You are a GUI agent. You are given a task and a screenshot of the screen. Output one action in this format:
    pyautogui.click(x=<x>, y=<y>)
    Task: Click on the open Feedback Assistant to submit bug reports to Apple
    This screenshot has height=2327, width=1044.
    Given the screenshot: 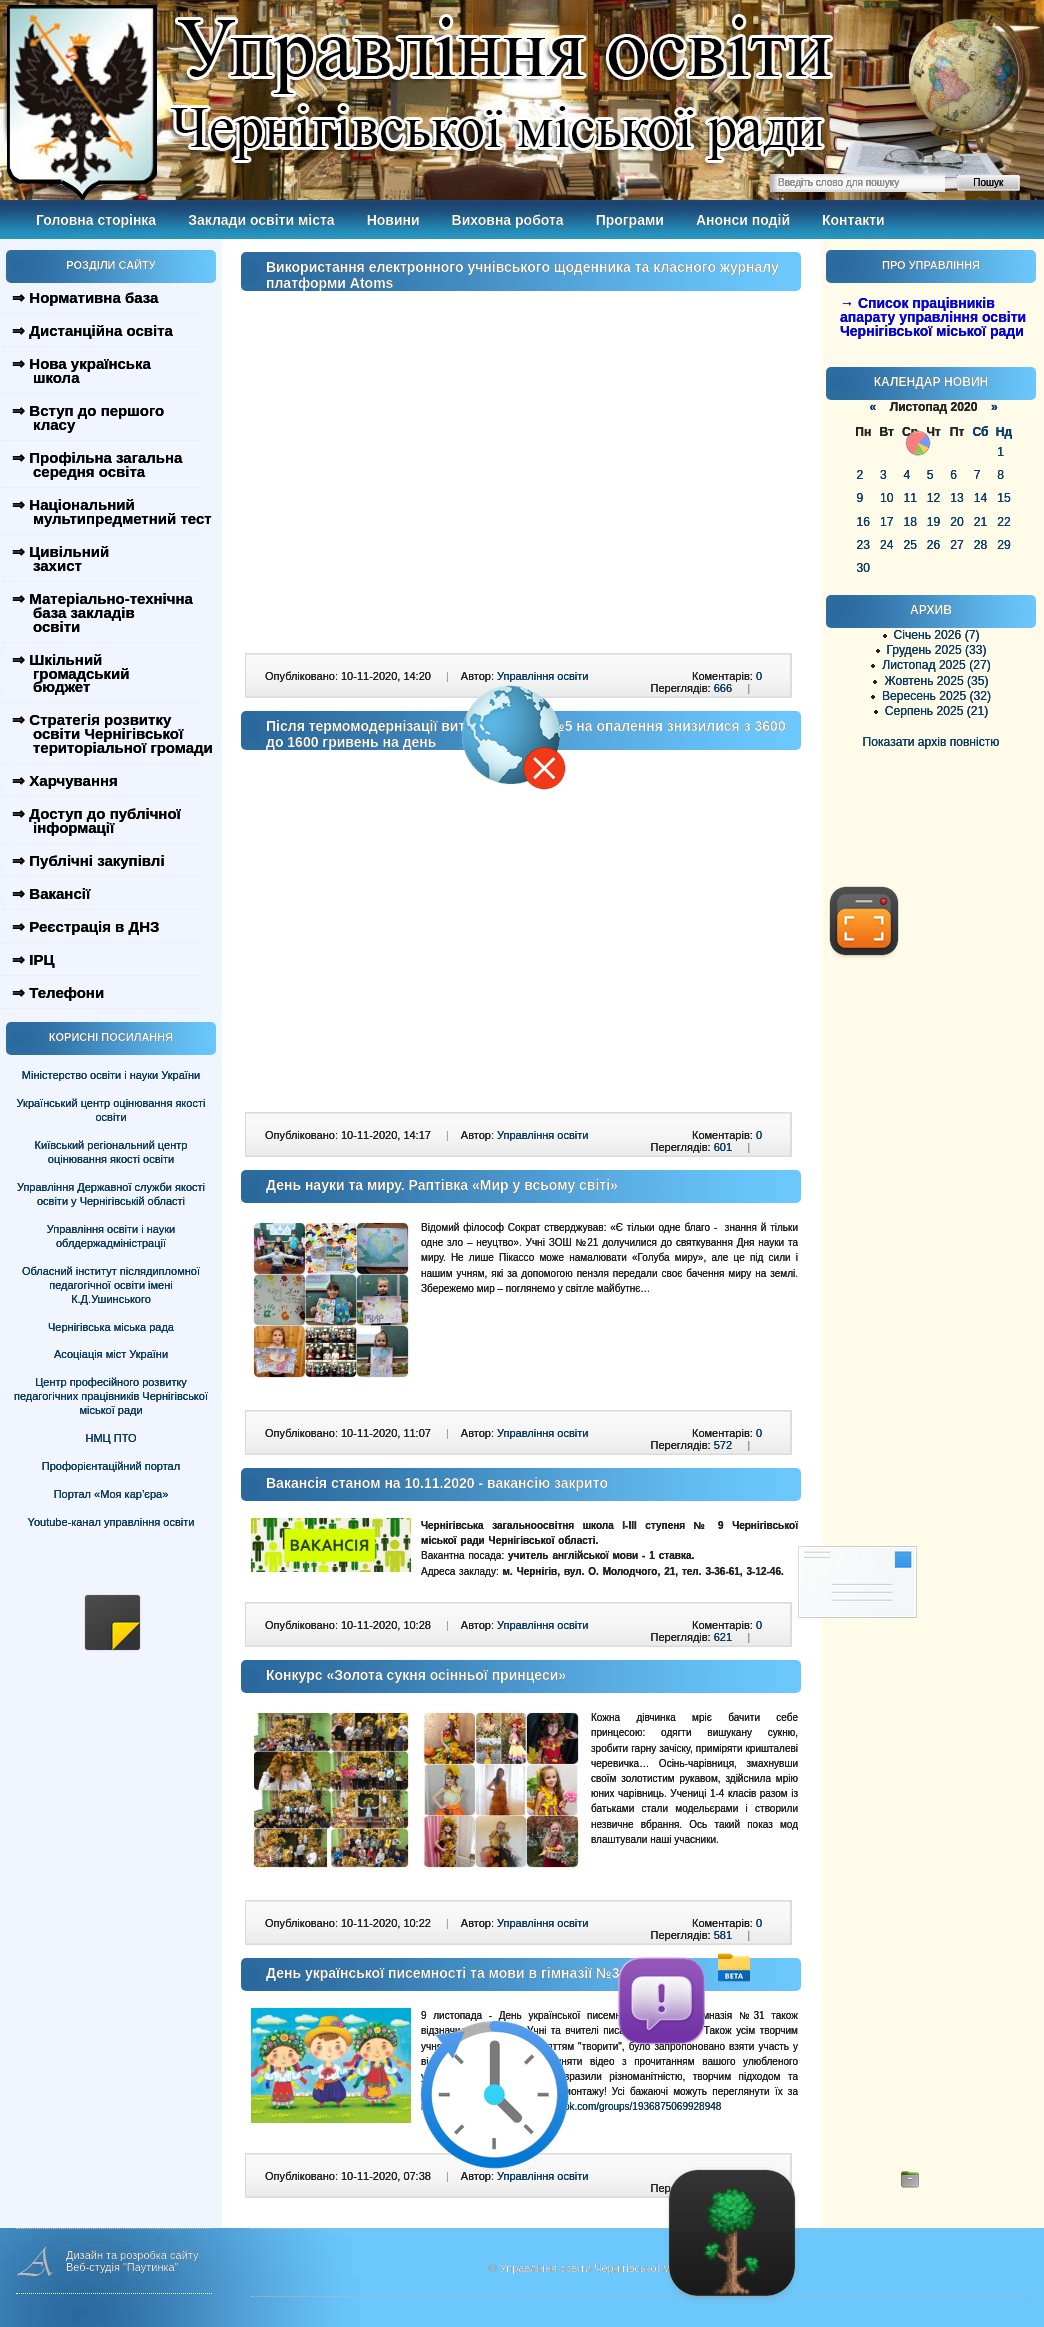 What is the action you would take?
    pyautogui.click(x=661, y=2000)
    